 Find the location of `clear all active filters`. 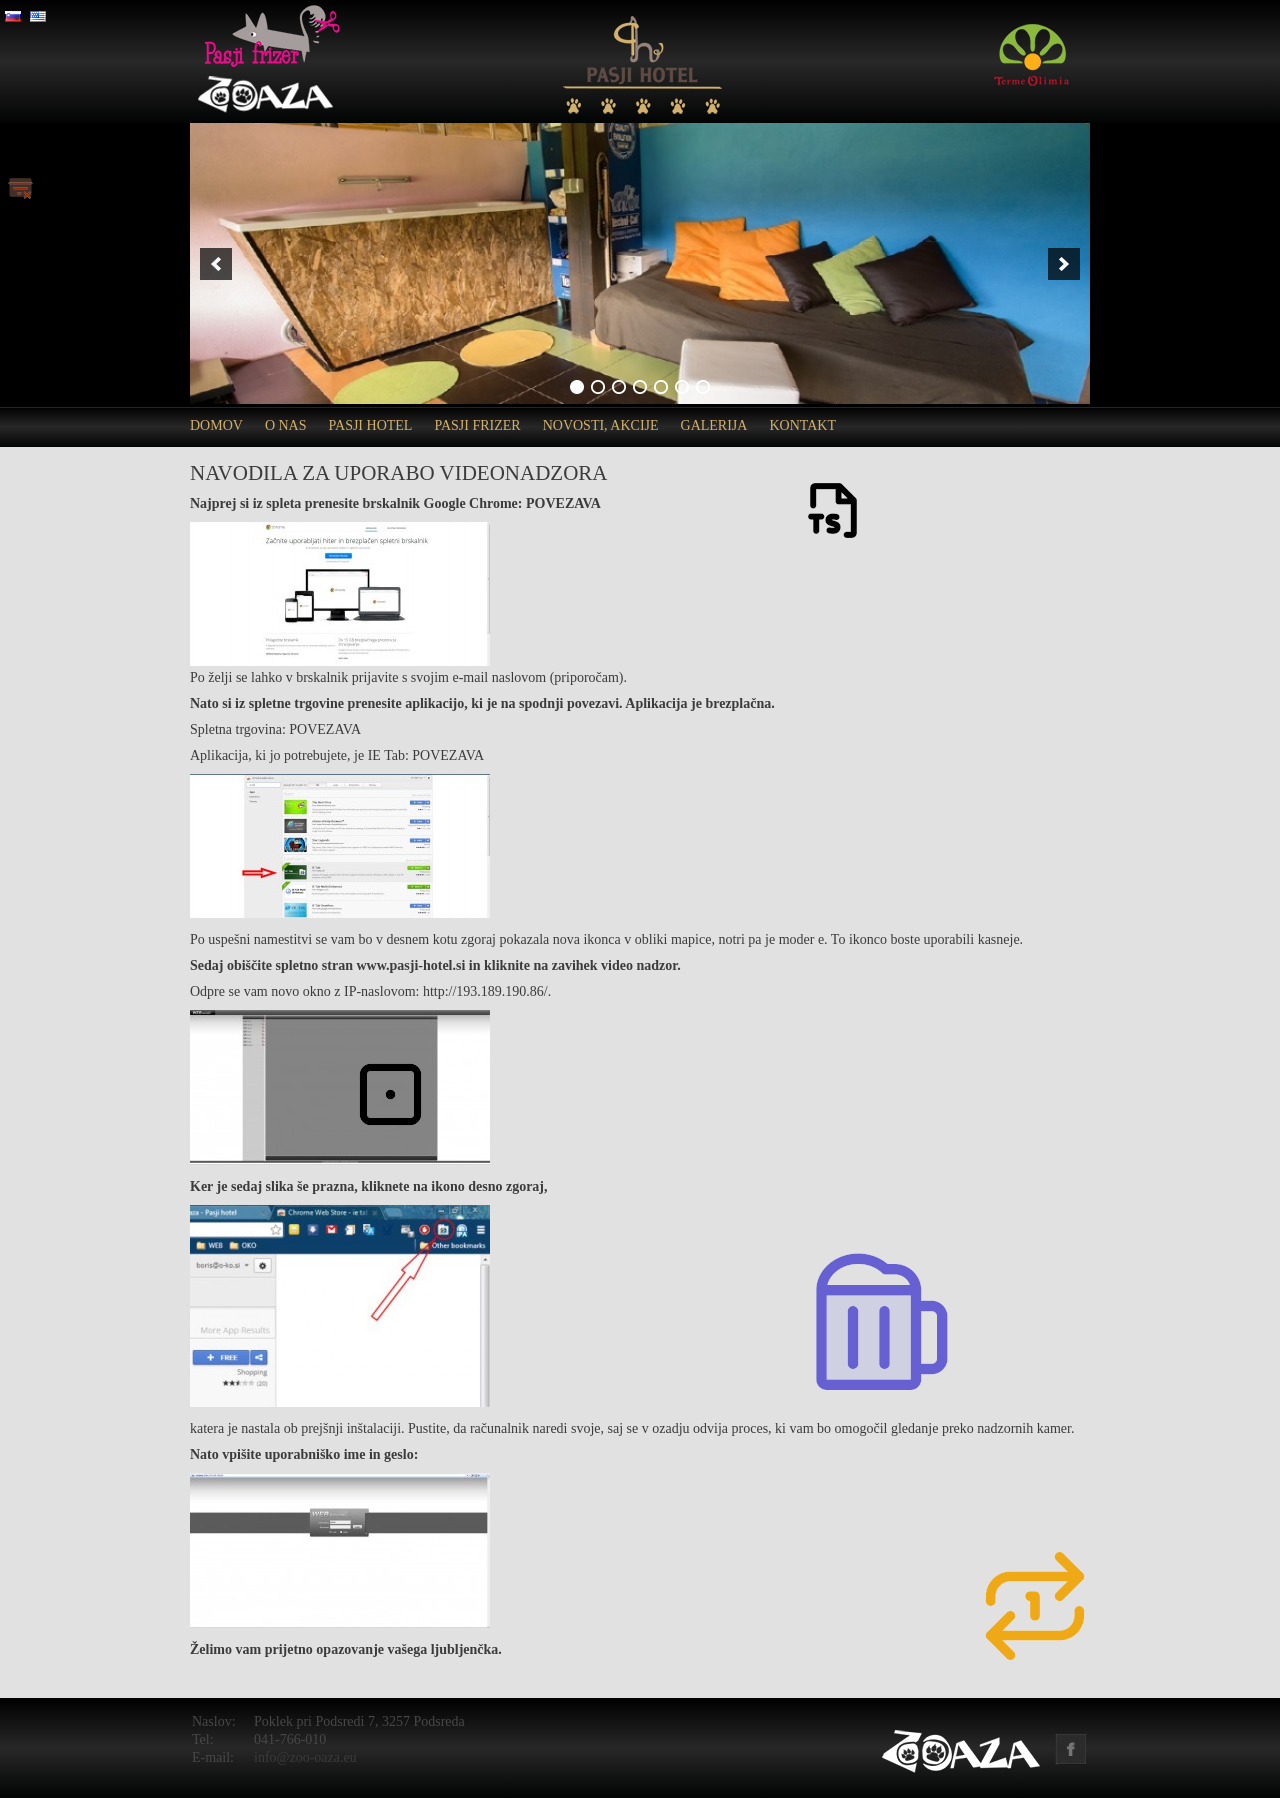

clear all active filters is located at coordinates (20, 187).